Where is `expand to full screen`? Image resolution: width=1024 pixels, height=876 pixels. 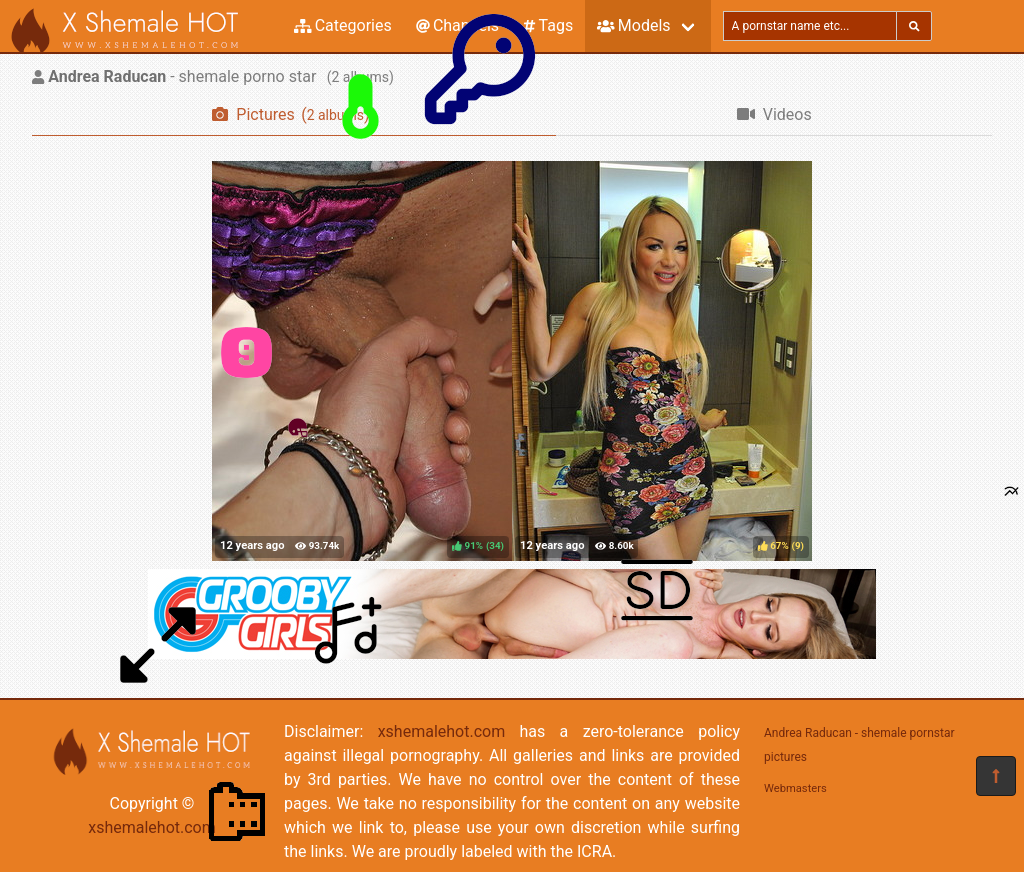
expand to full screen is located at coordinates (158, 645).